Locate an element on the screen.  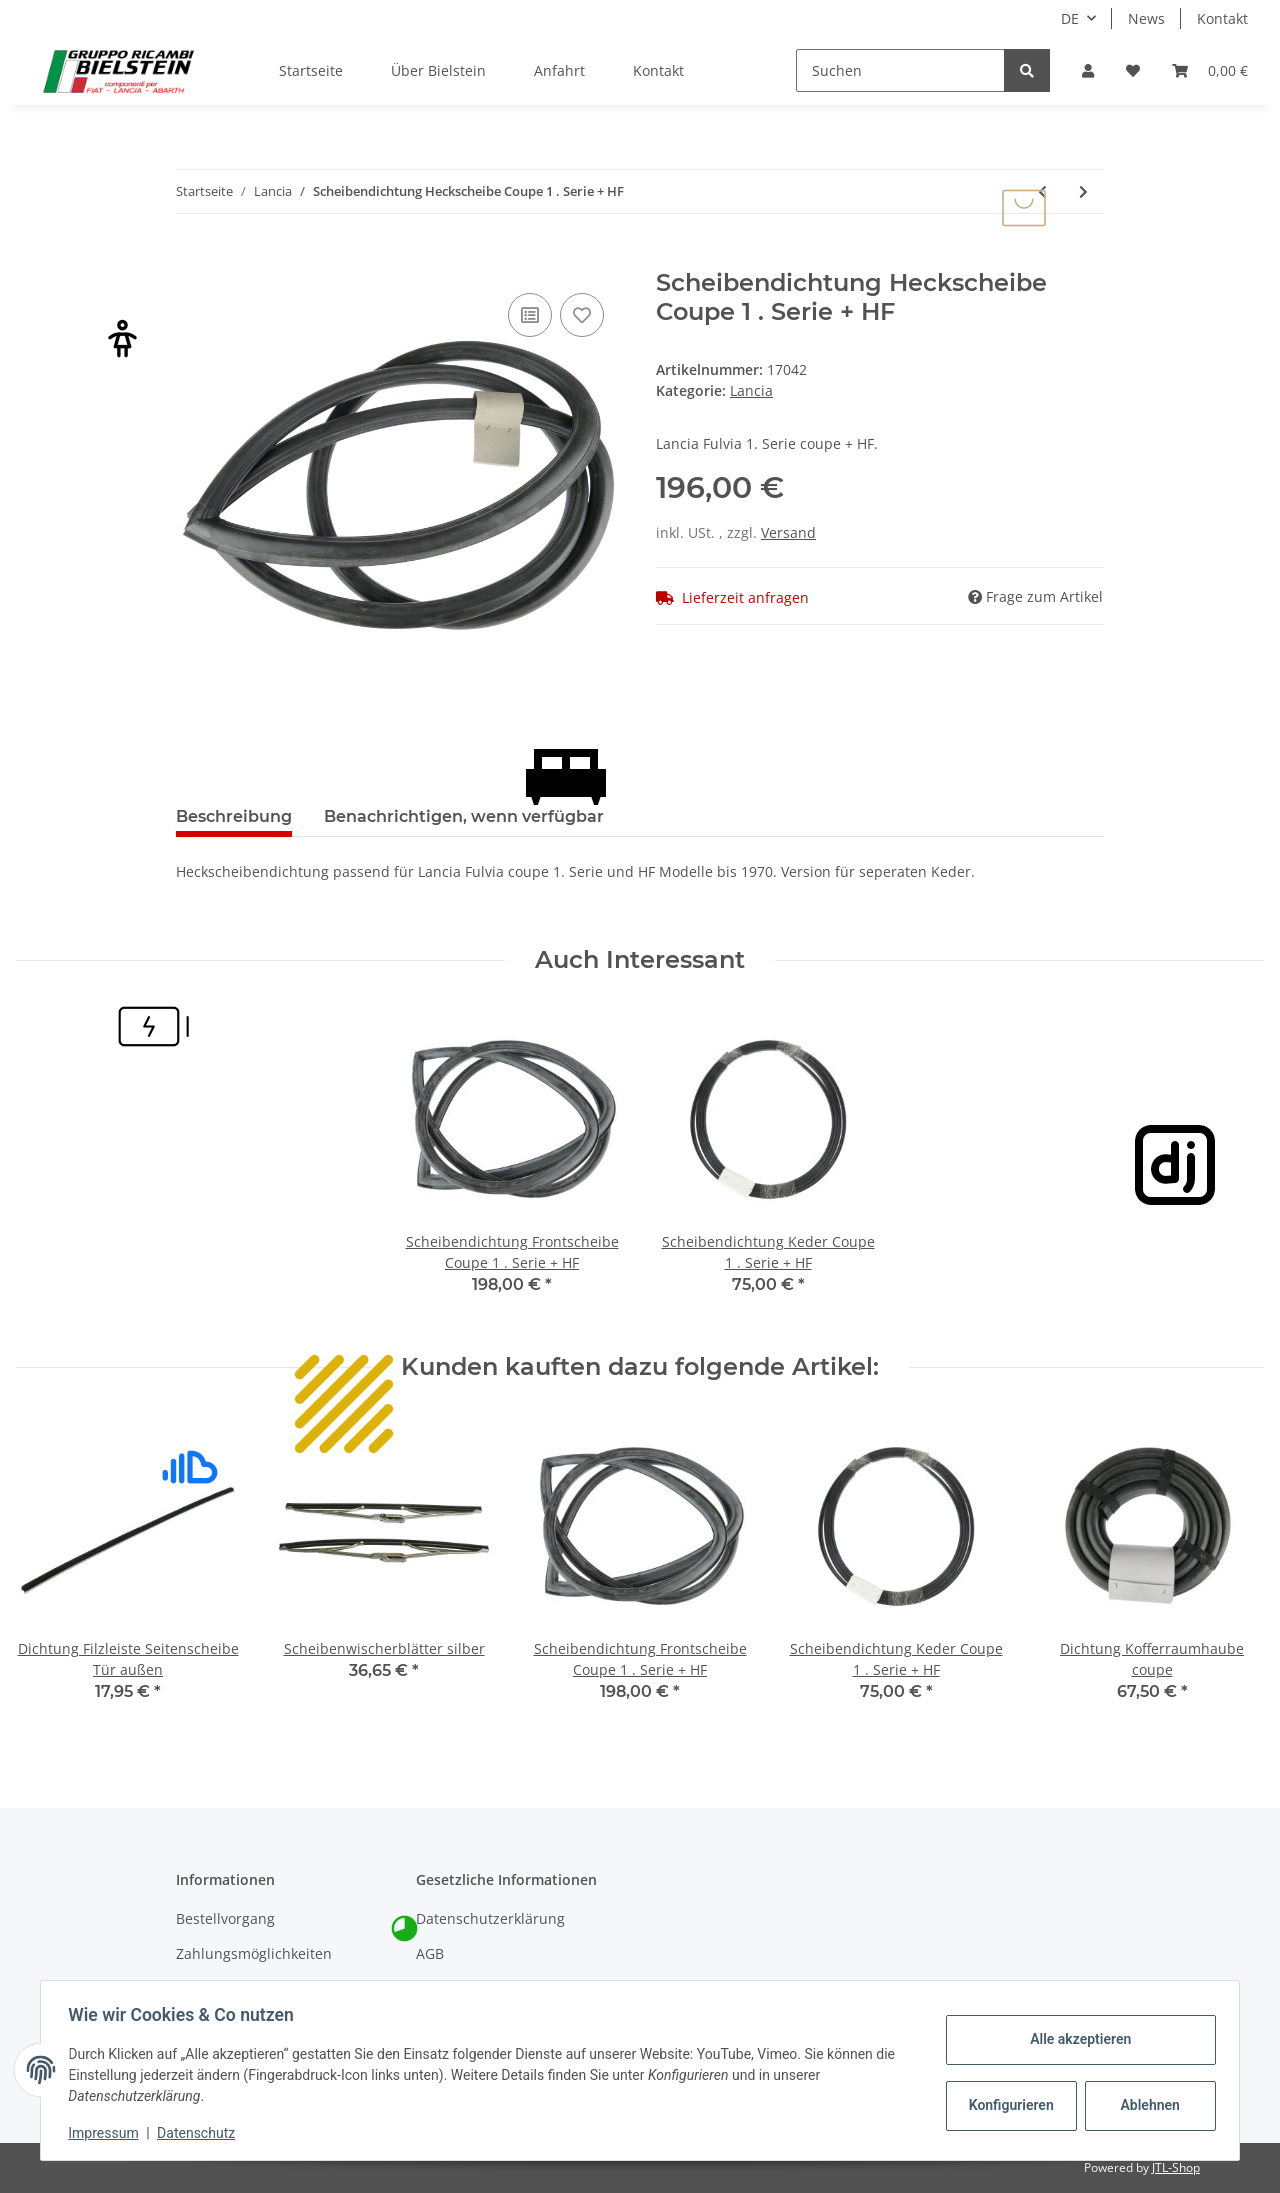
indicates device is currently charging is located at coordinates (152, 1026).